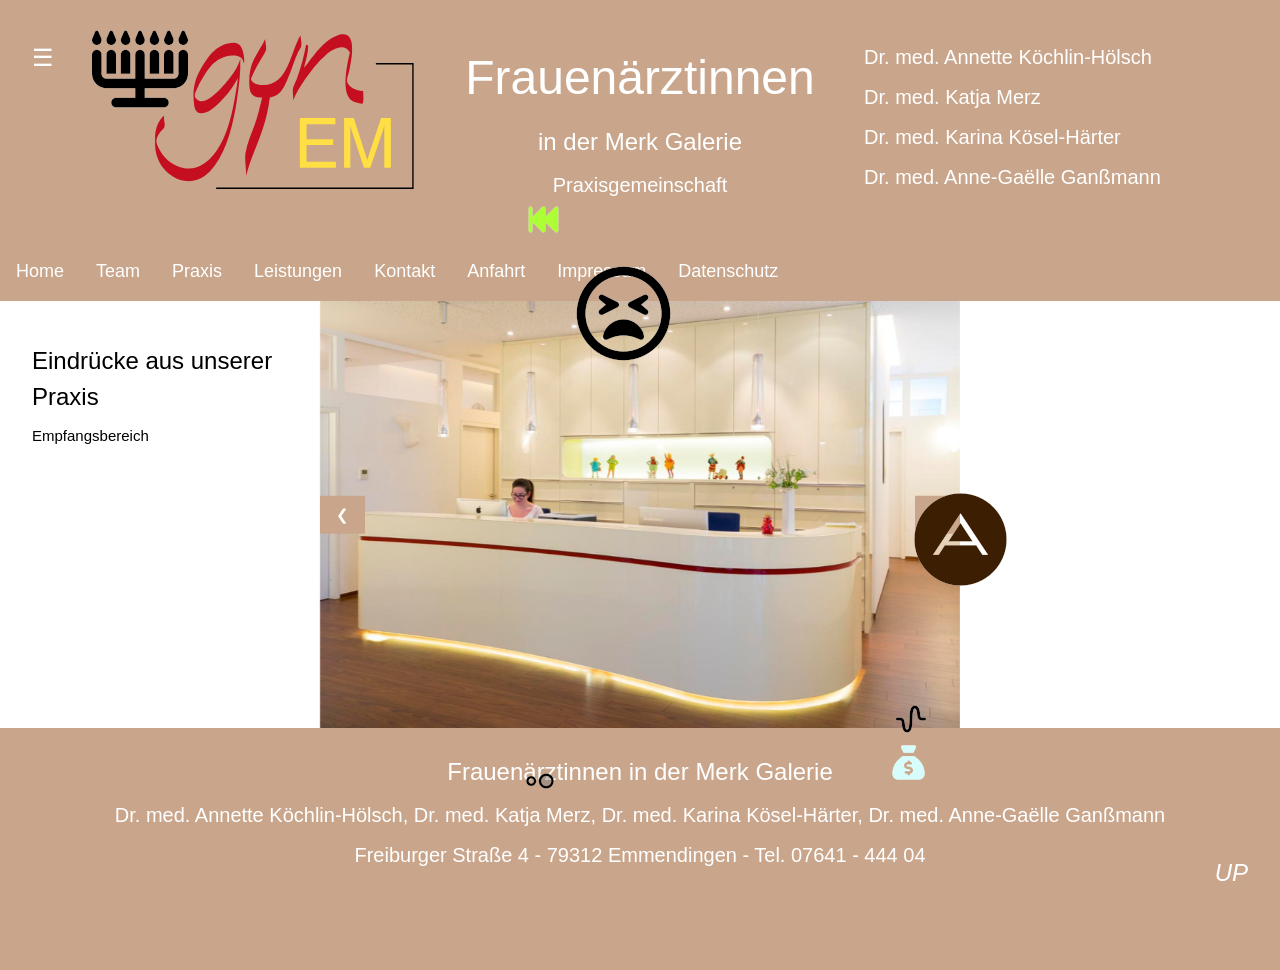 Image resolution: width=1280 pixels, height=970 pixels. I want to click on app.net (adn) logo, so click(960, 539).